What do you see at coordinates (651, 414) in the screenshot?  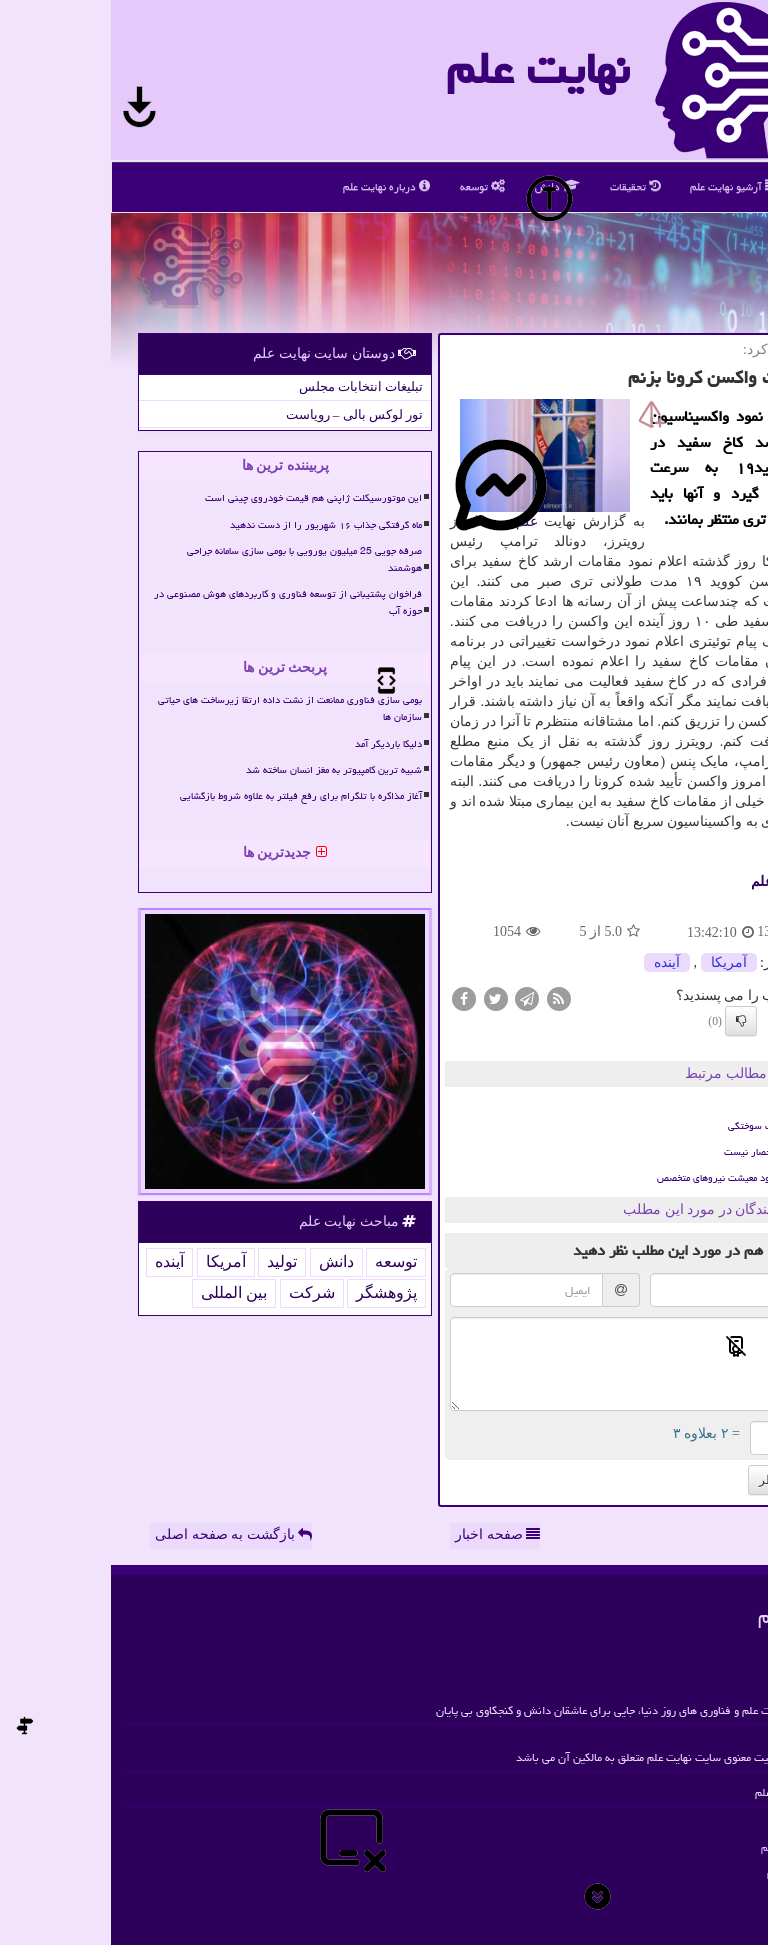 I see `add a new 3D object or shape` at bounding box center [651, 414].